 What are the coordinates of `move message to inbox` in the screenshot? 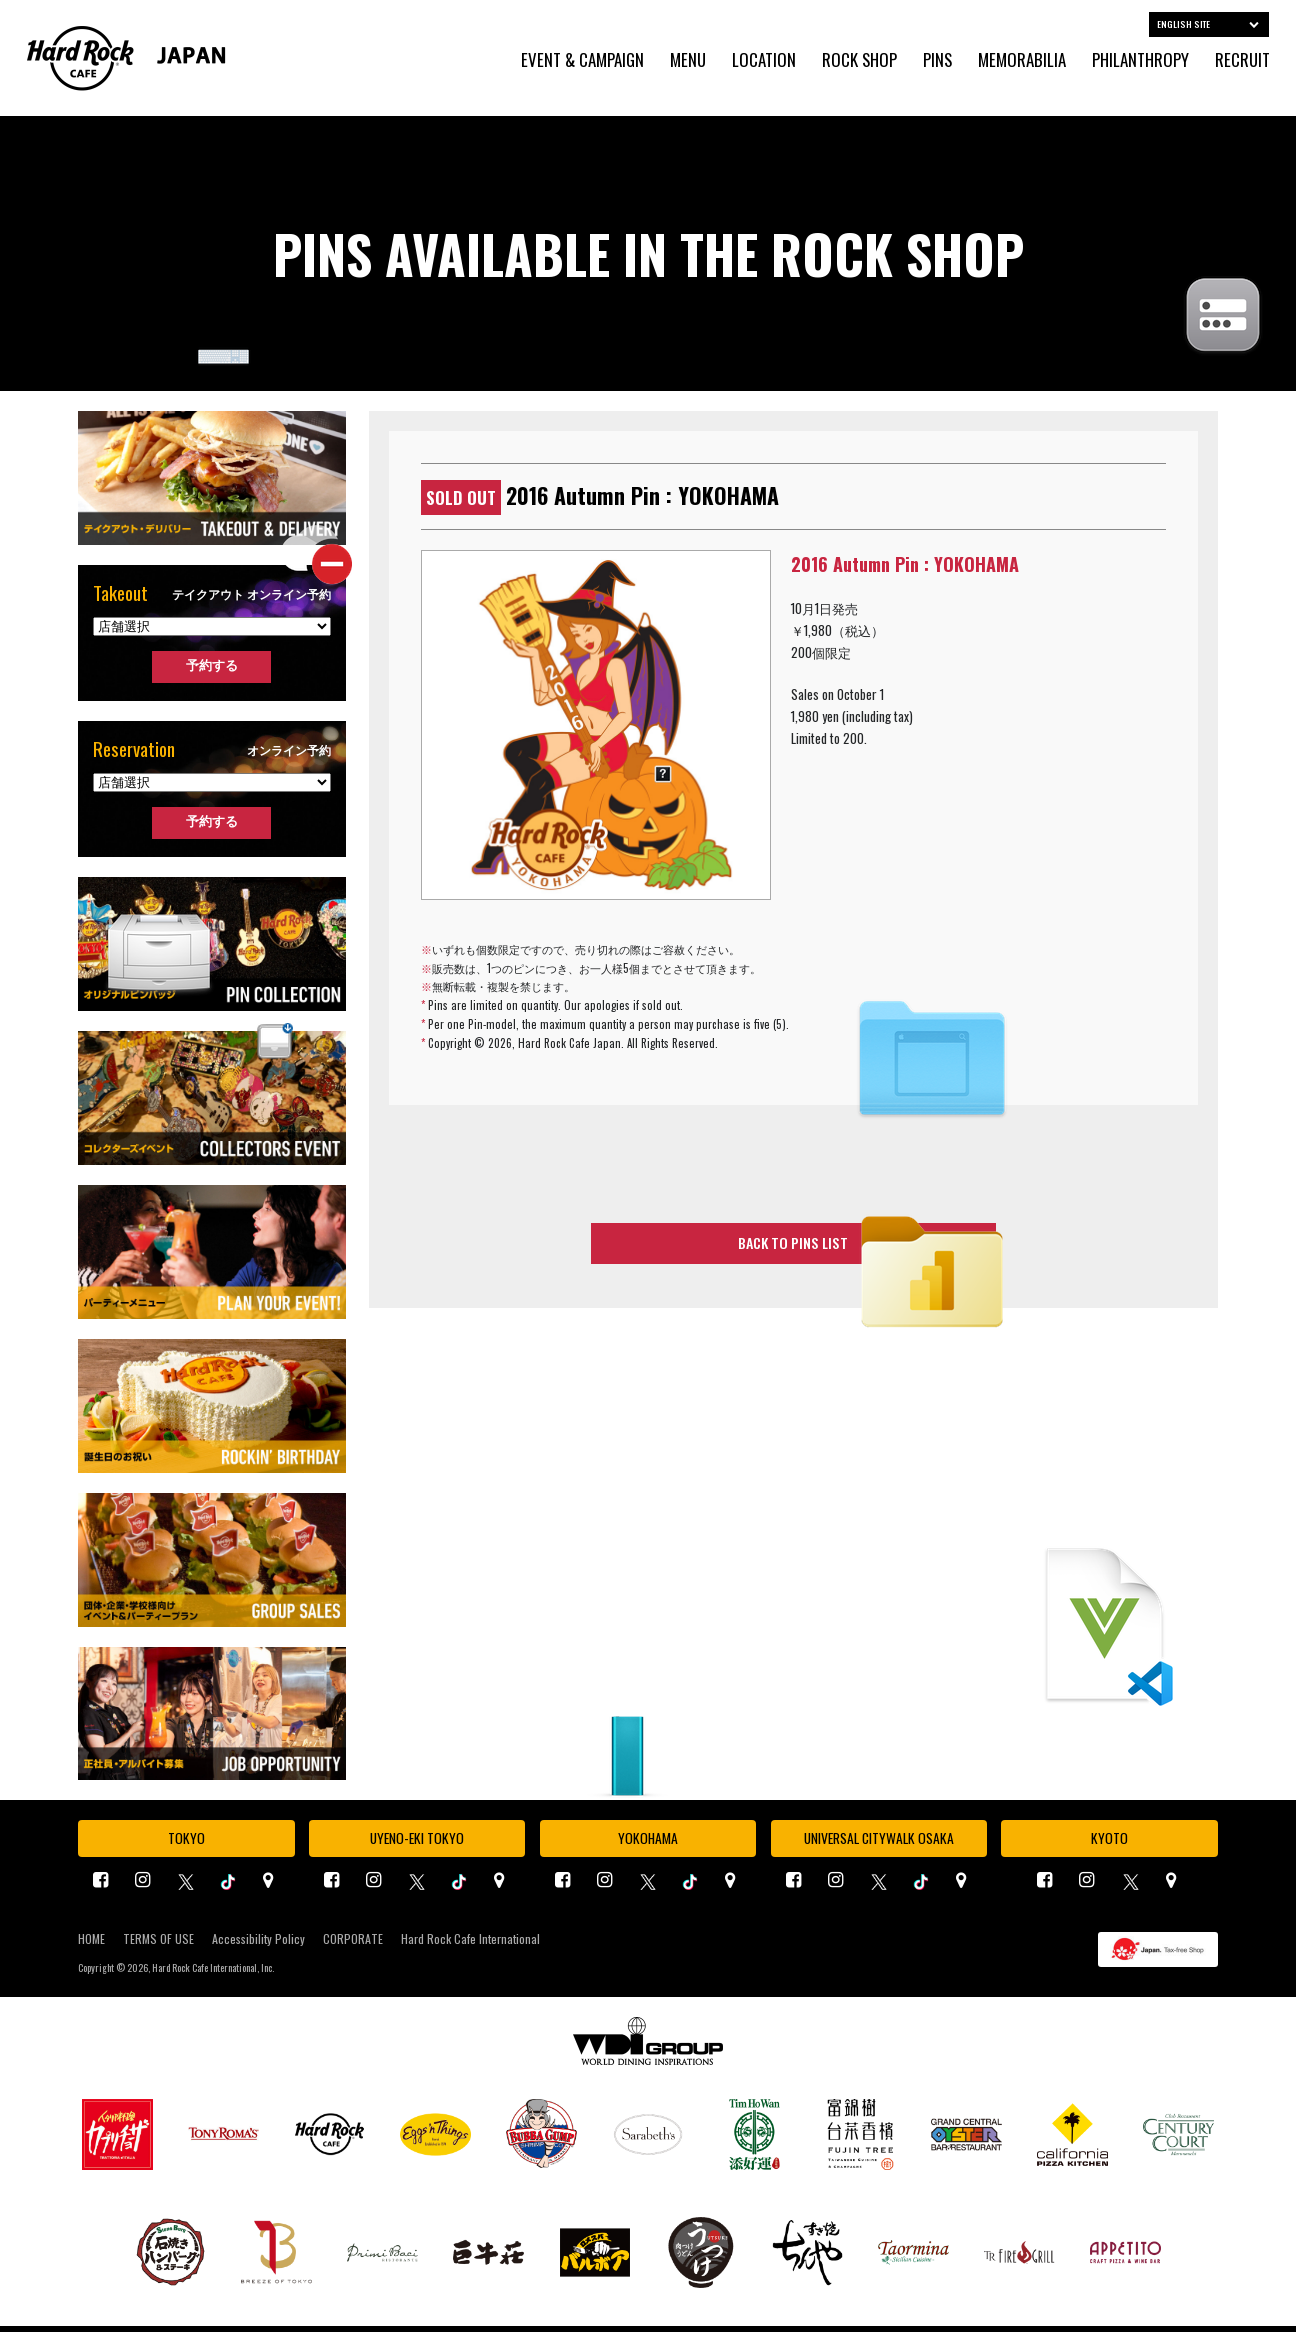 It's located at (274, 1041).